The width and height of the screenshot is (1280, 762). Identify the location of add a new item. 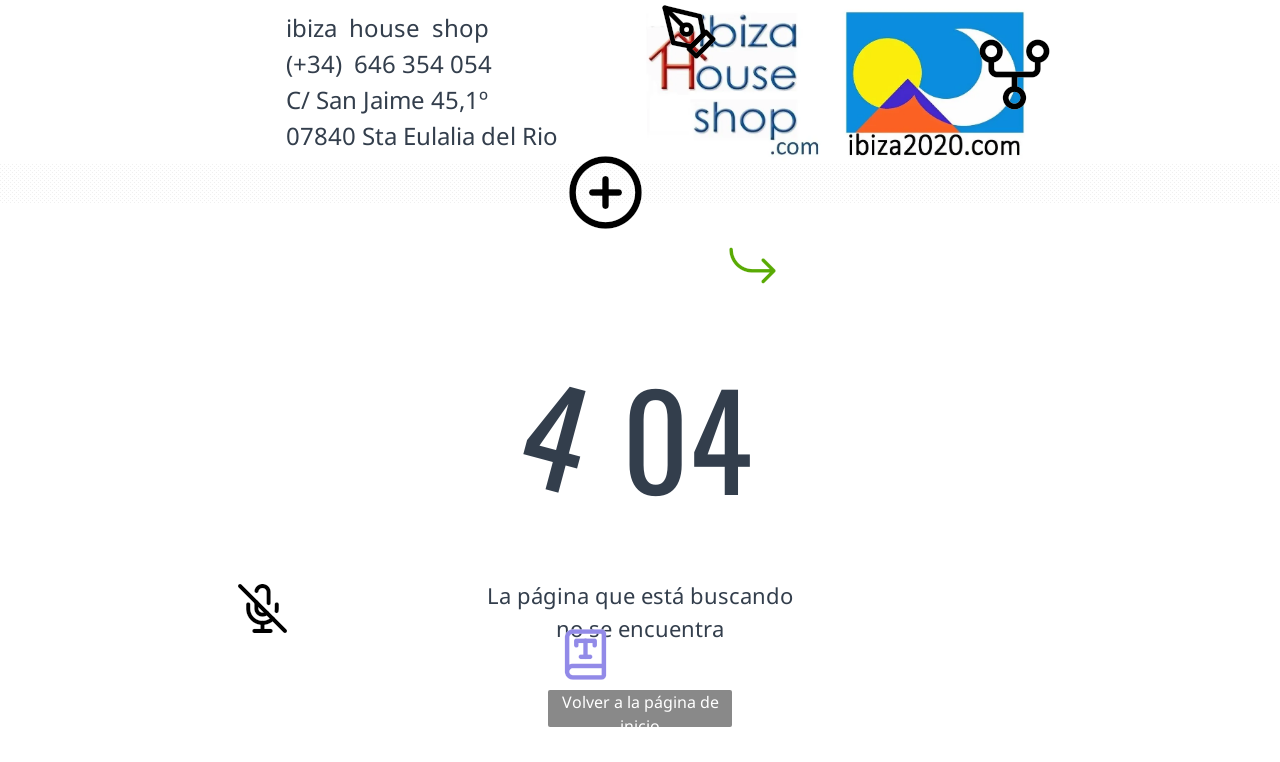
(605, 192).